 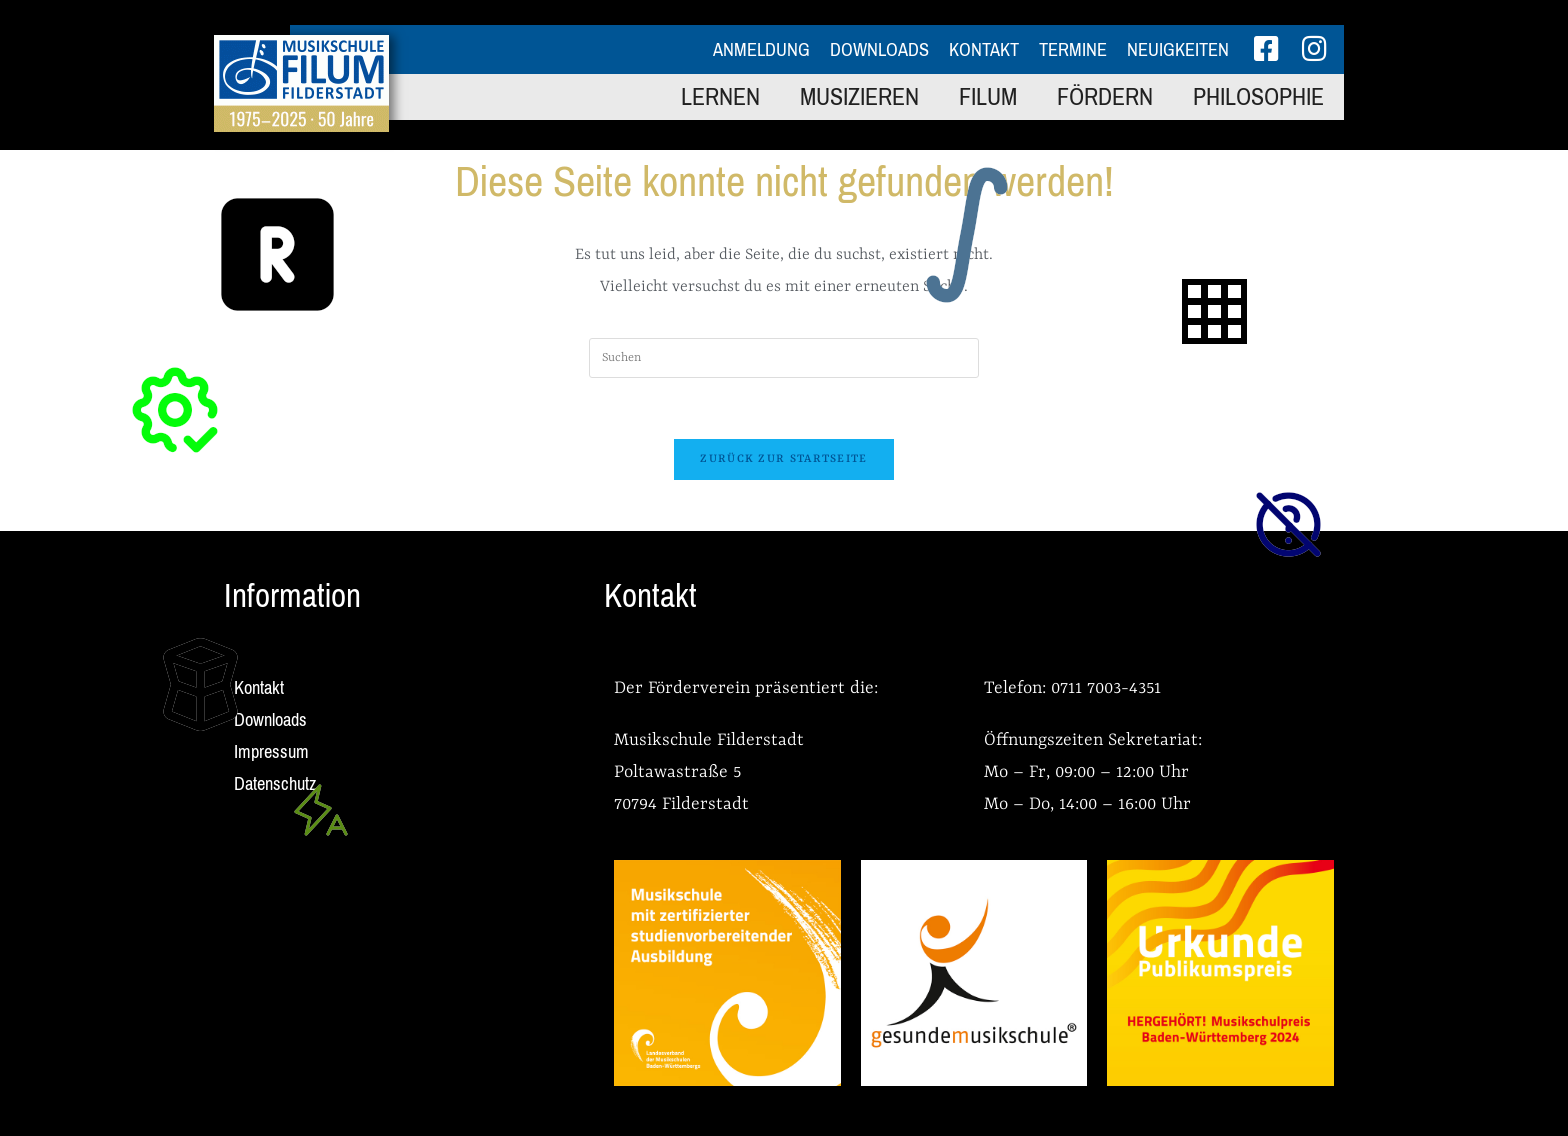 I want to click on view 3D object or model, so click(x=200, y=684).